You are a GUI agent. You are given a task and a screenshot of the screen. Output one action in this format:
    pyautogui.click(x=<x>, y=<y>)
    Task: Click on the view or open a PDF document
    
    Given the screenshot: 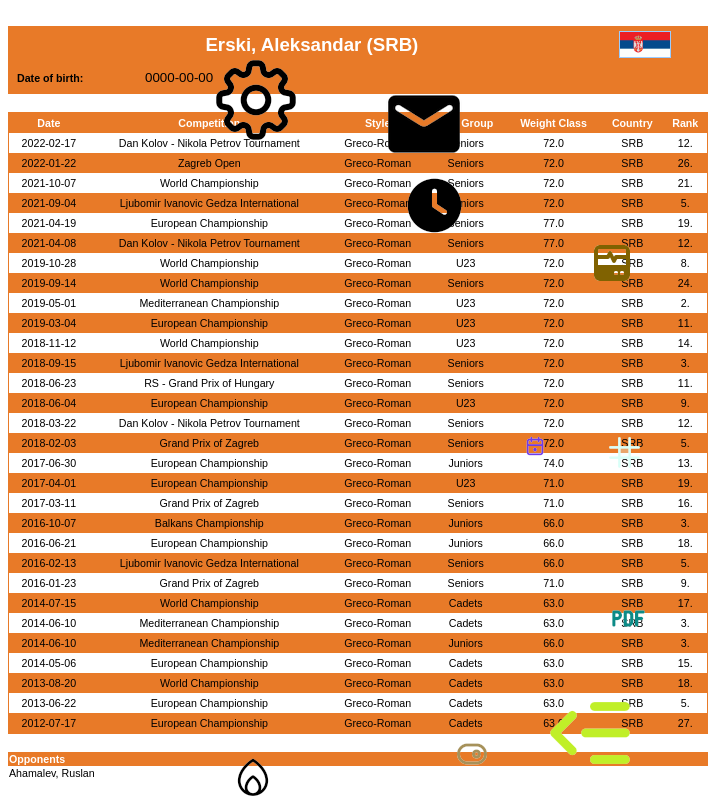 What is the action you would take?
    pyautogui.click(x=628, y=618)
    